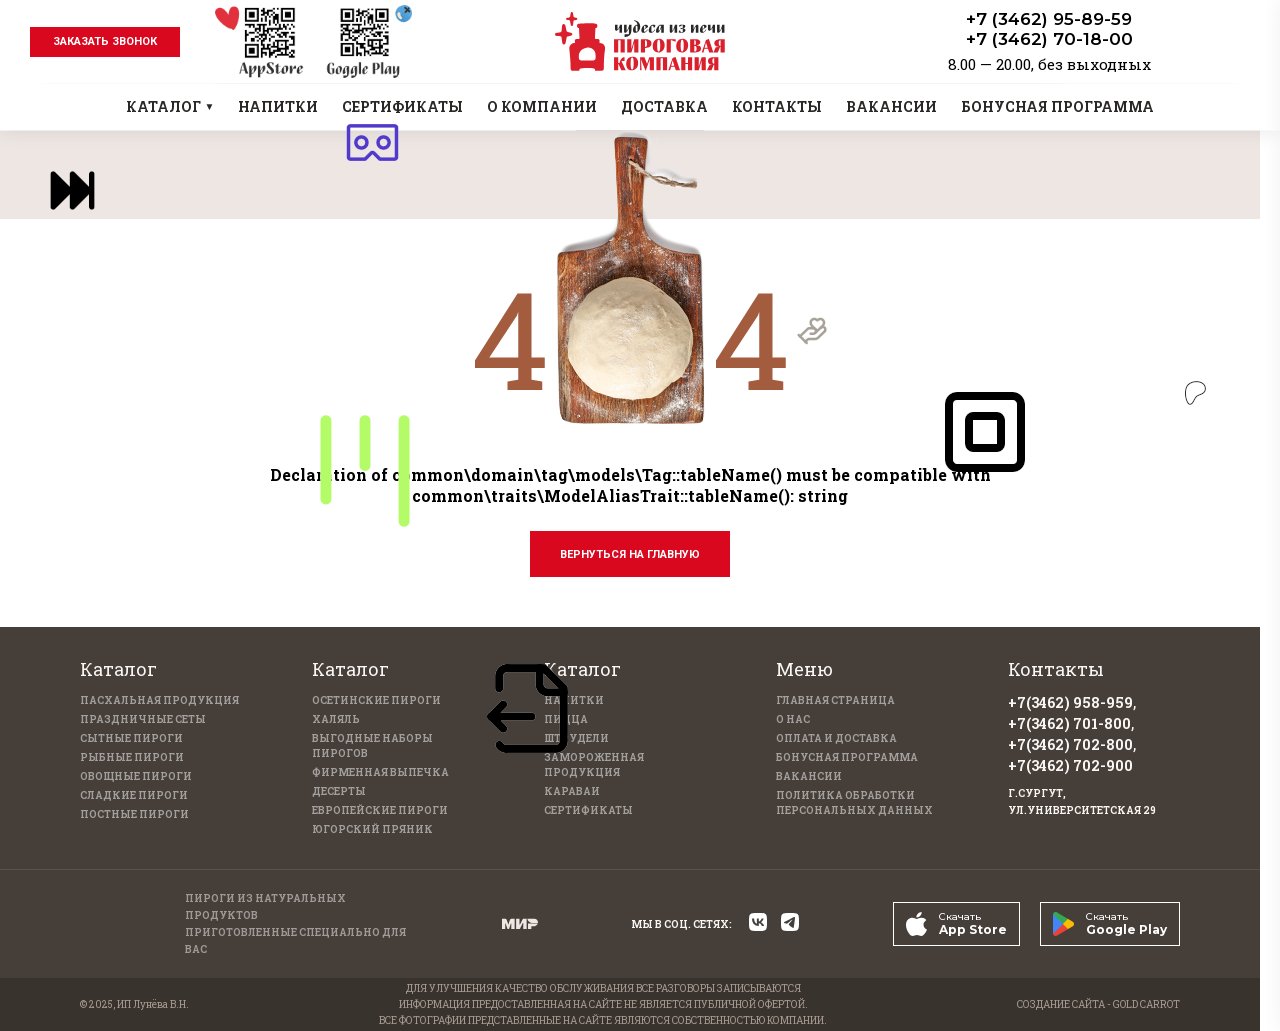 Image resolution: width=1280 pixels, height=1031 pixels. Describe the element at coordinates (812, 331) in the screenshot. I see `donate or give support` at that location.